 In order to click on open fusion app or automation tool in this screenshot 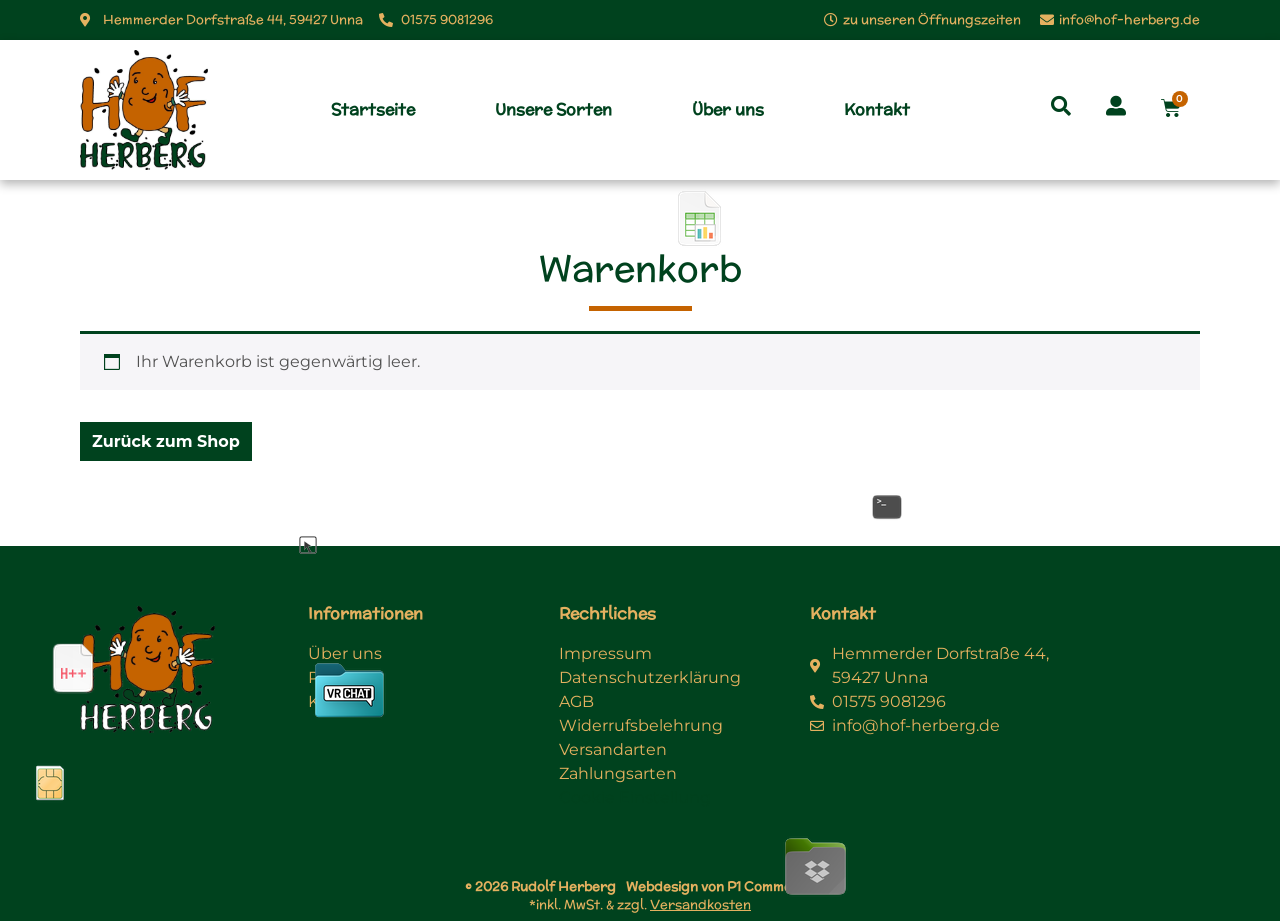, I will do `click(308, 545)`.